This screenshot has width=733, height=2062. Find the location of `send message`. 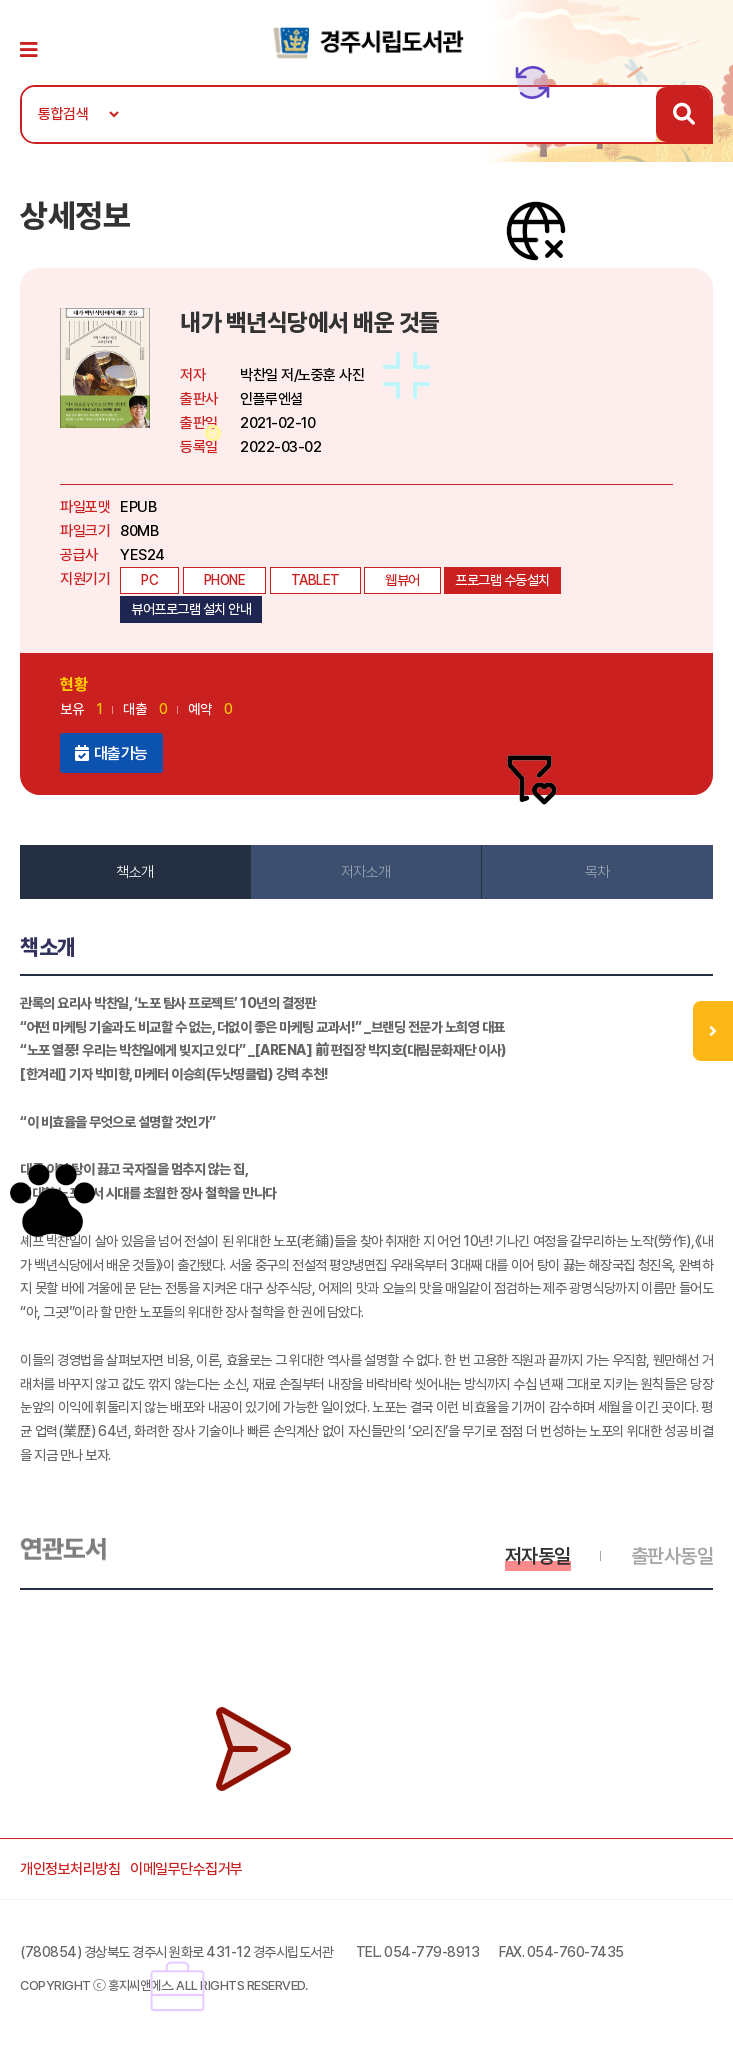

send message is located at coordinates (249, 1749).